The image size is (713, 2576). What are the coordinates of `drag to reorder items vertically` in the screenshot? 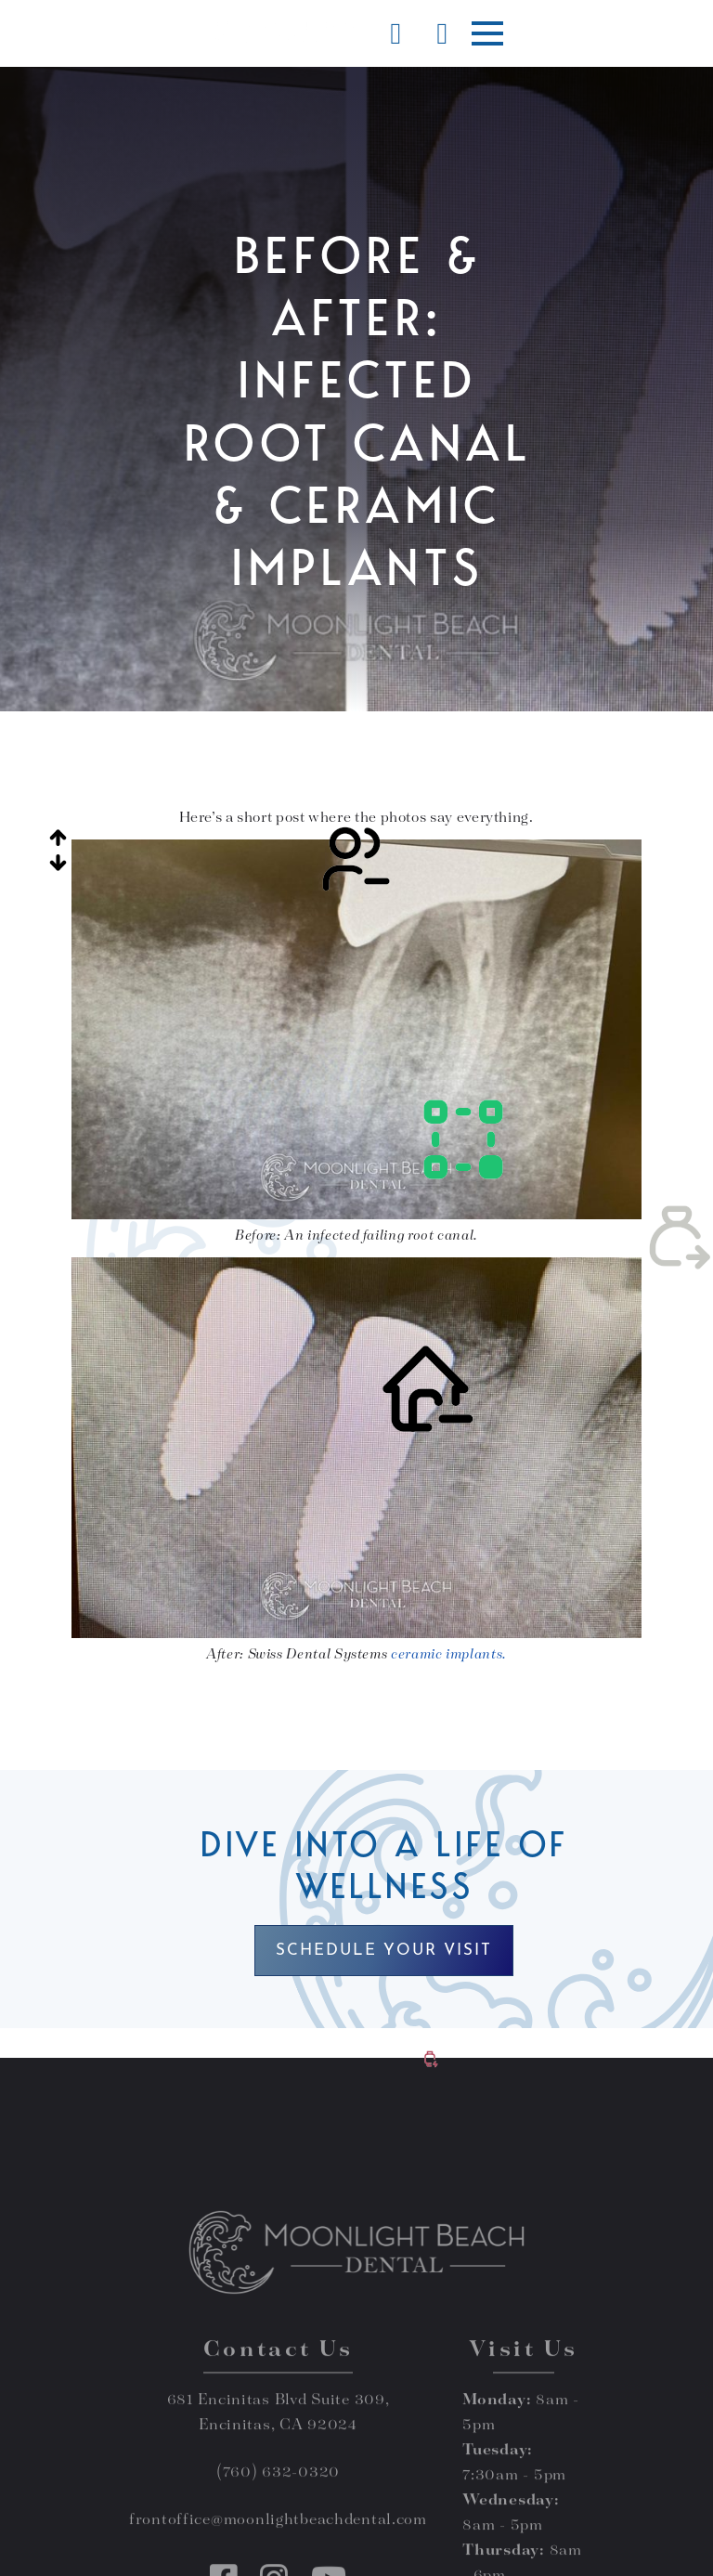 It's located at (58, 850).